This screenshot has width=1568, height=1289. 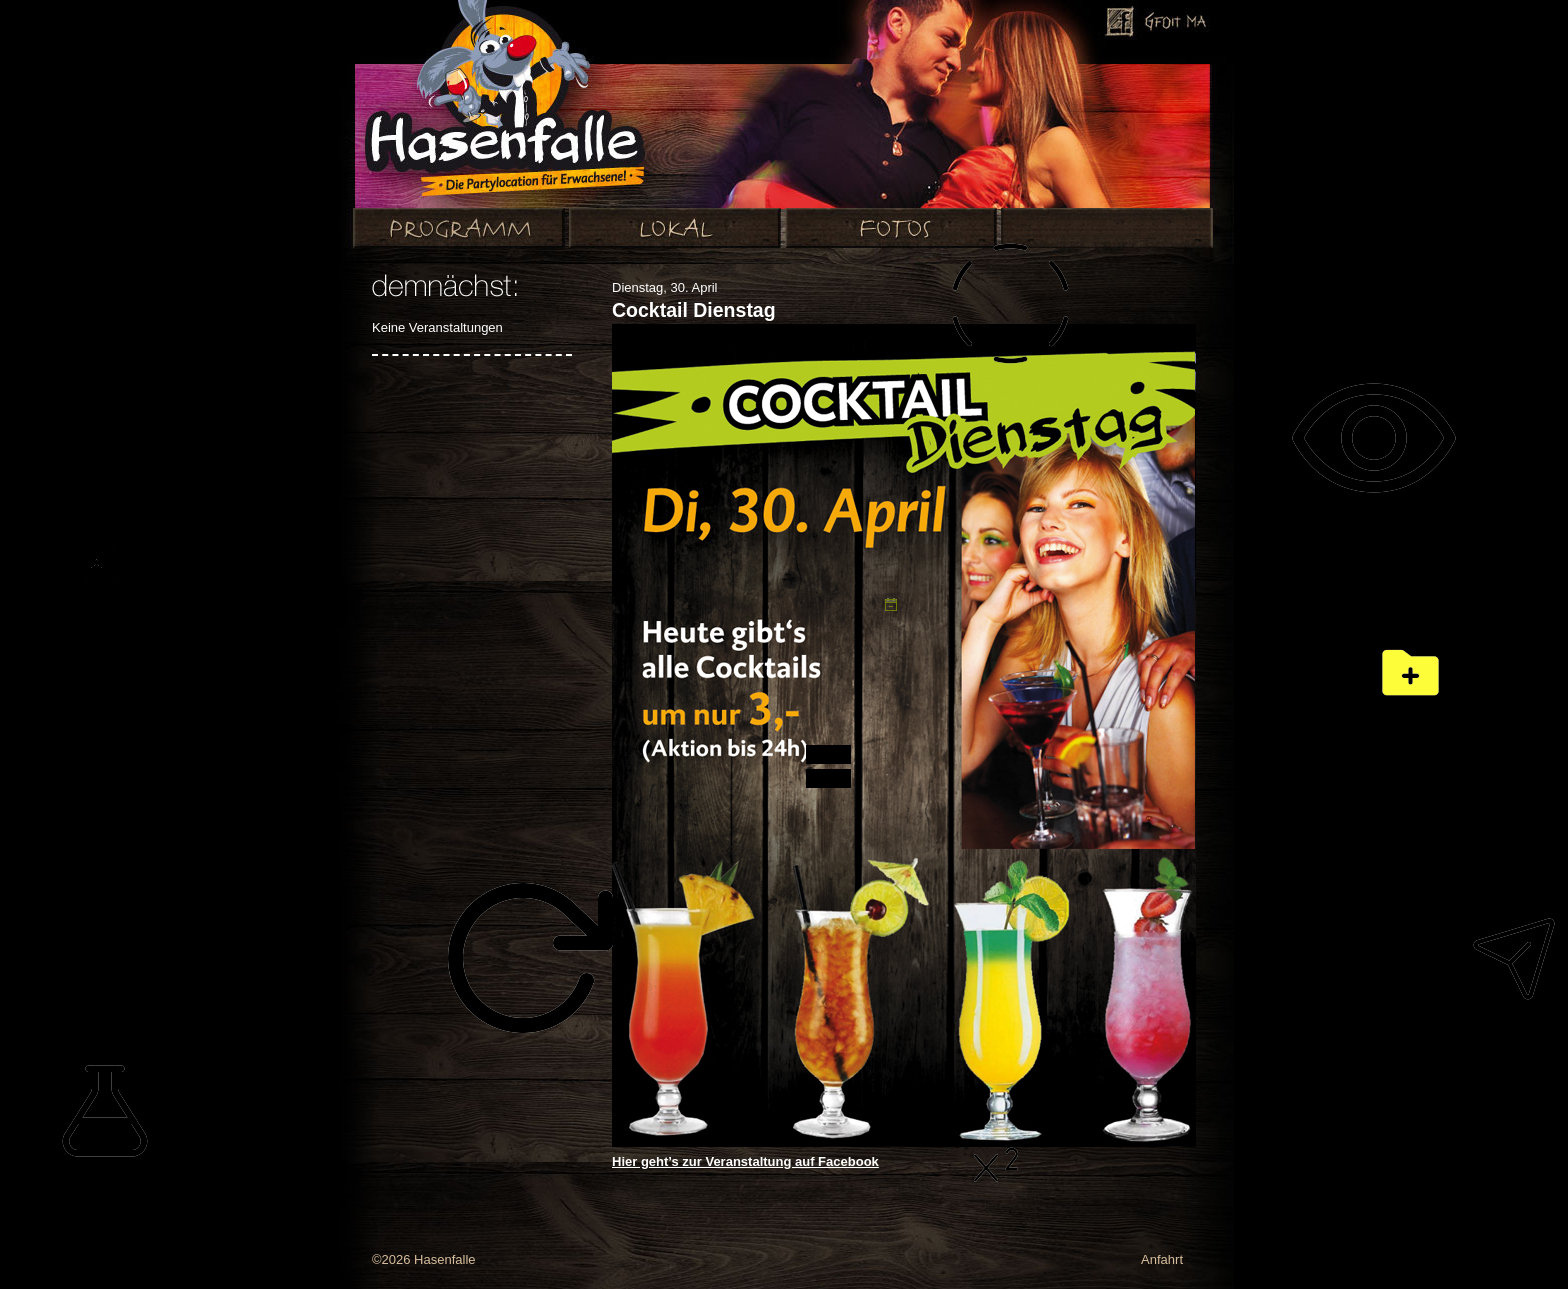 I want to click on open your library or reading list, so click(x=100, y=566).